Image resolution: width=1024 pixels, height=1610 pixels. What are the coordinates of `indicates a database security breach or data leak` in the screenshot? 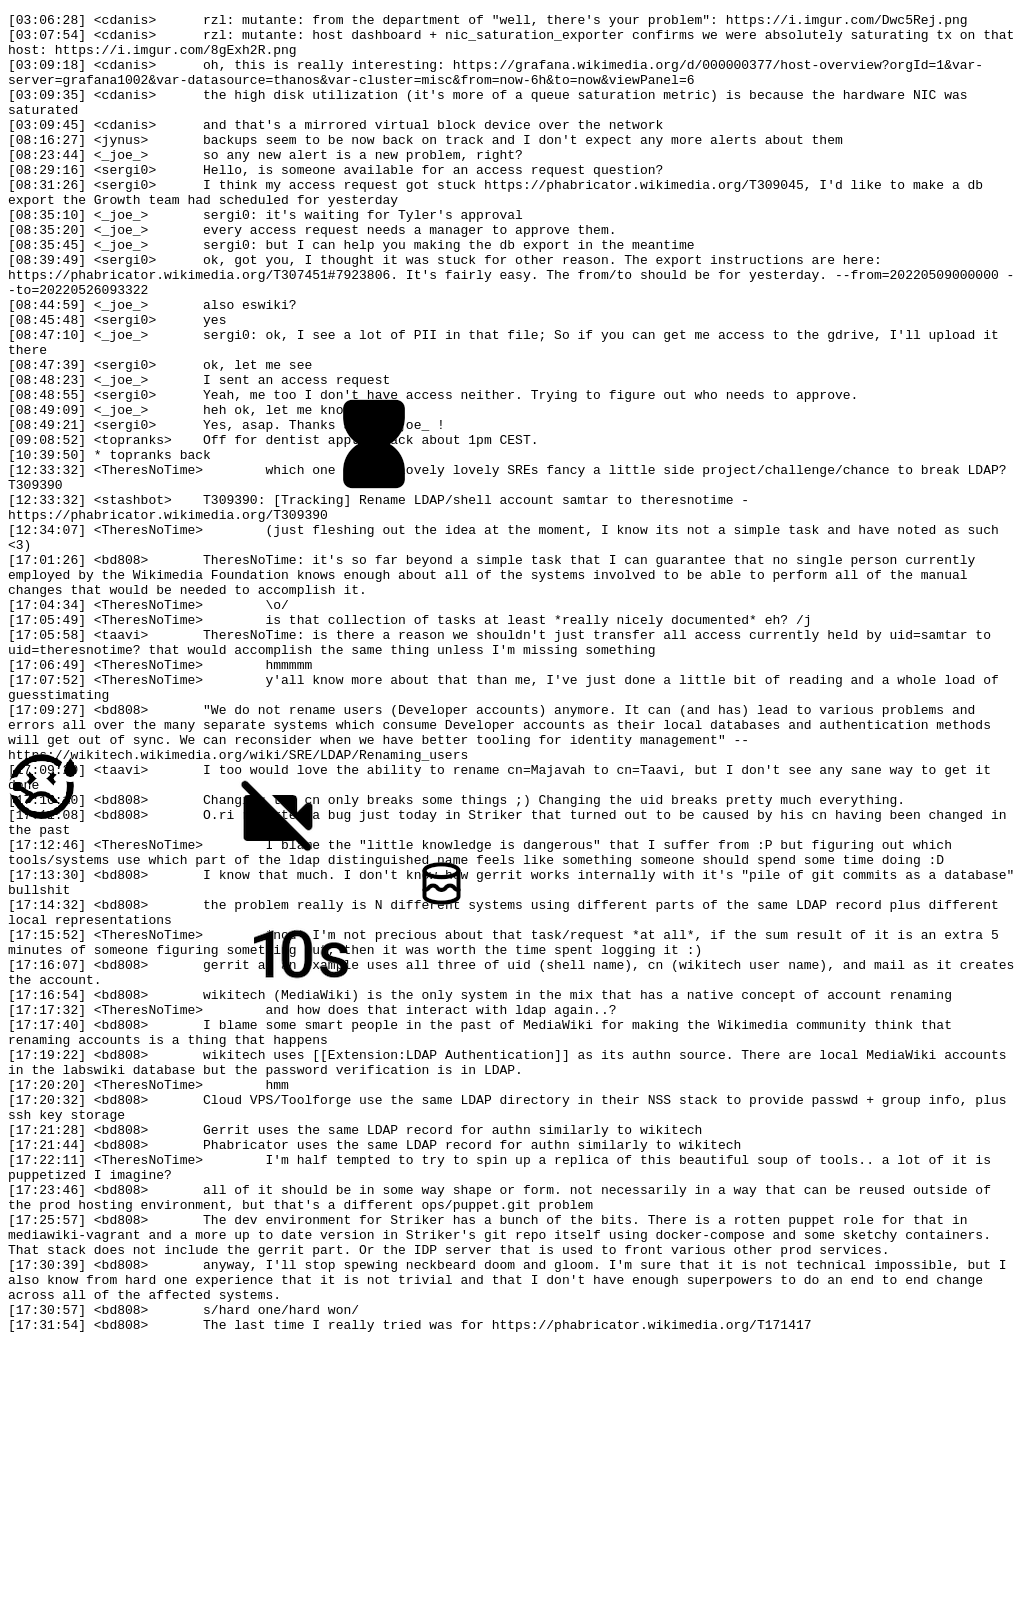 It's located at (441, 883).